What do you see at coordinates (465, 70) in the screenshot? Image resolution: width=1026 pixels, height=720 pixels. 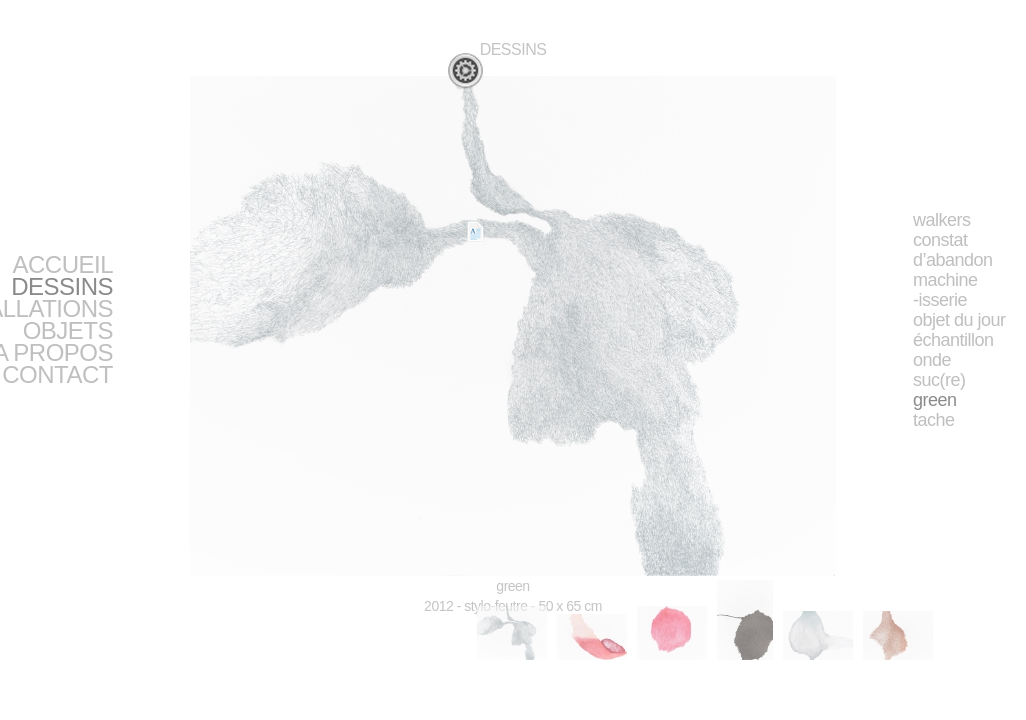 I see `open settings or preferences` at bounding box center [465, 70].